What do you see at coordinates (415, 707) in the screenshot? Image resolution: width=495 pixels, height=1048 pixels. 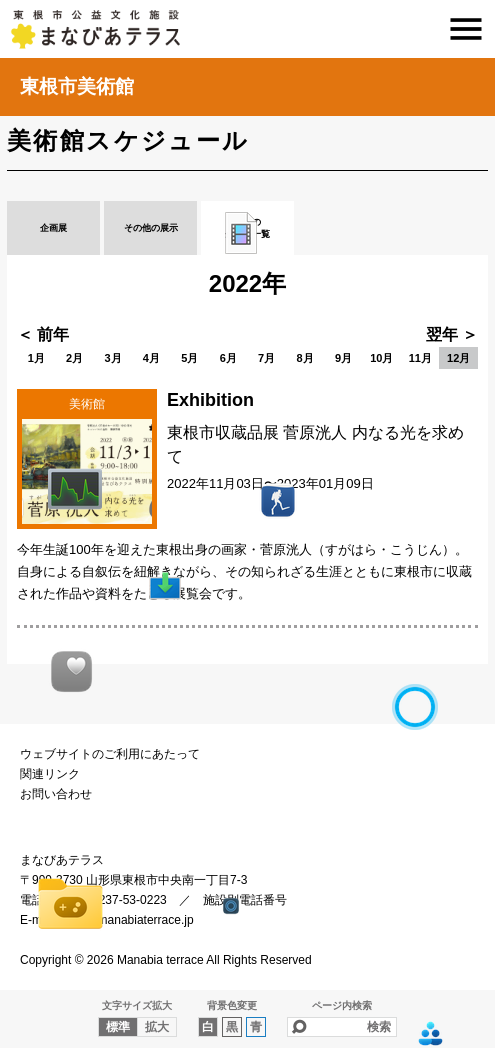 I see `open Microsoft Cortana voice assistant` at bounding box center [415, 707].